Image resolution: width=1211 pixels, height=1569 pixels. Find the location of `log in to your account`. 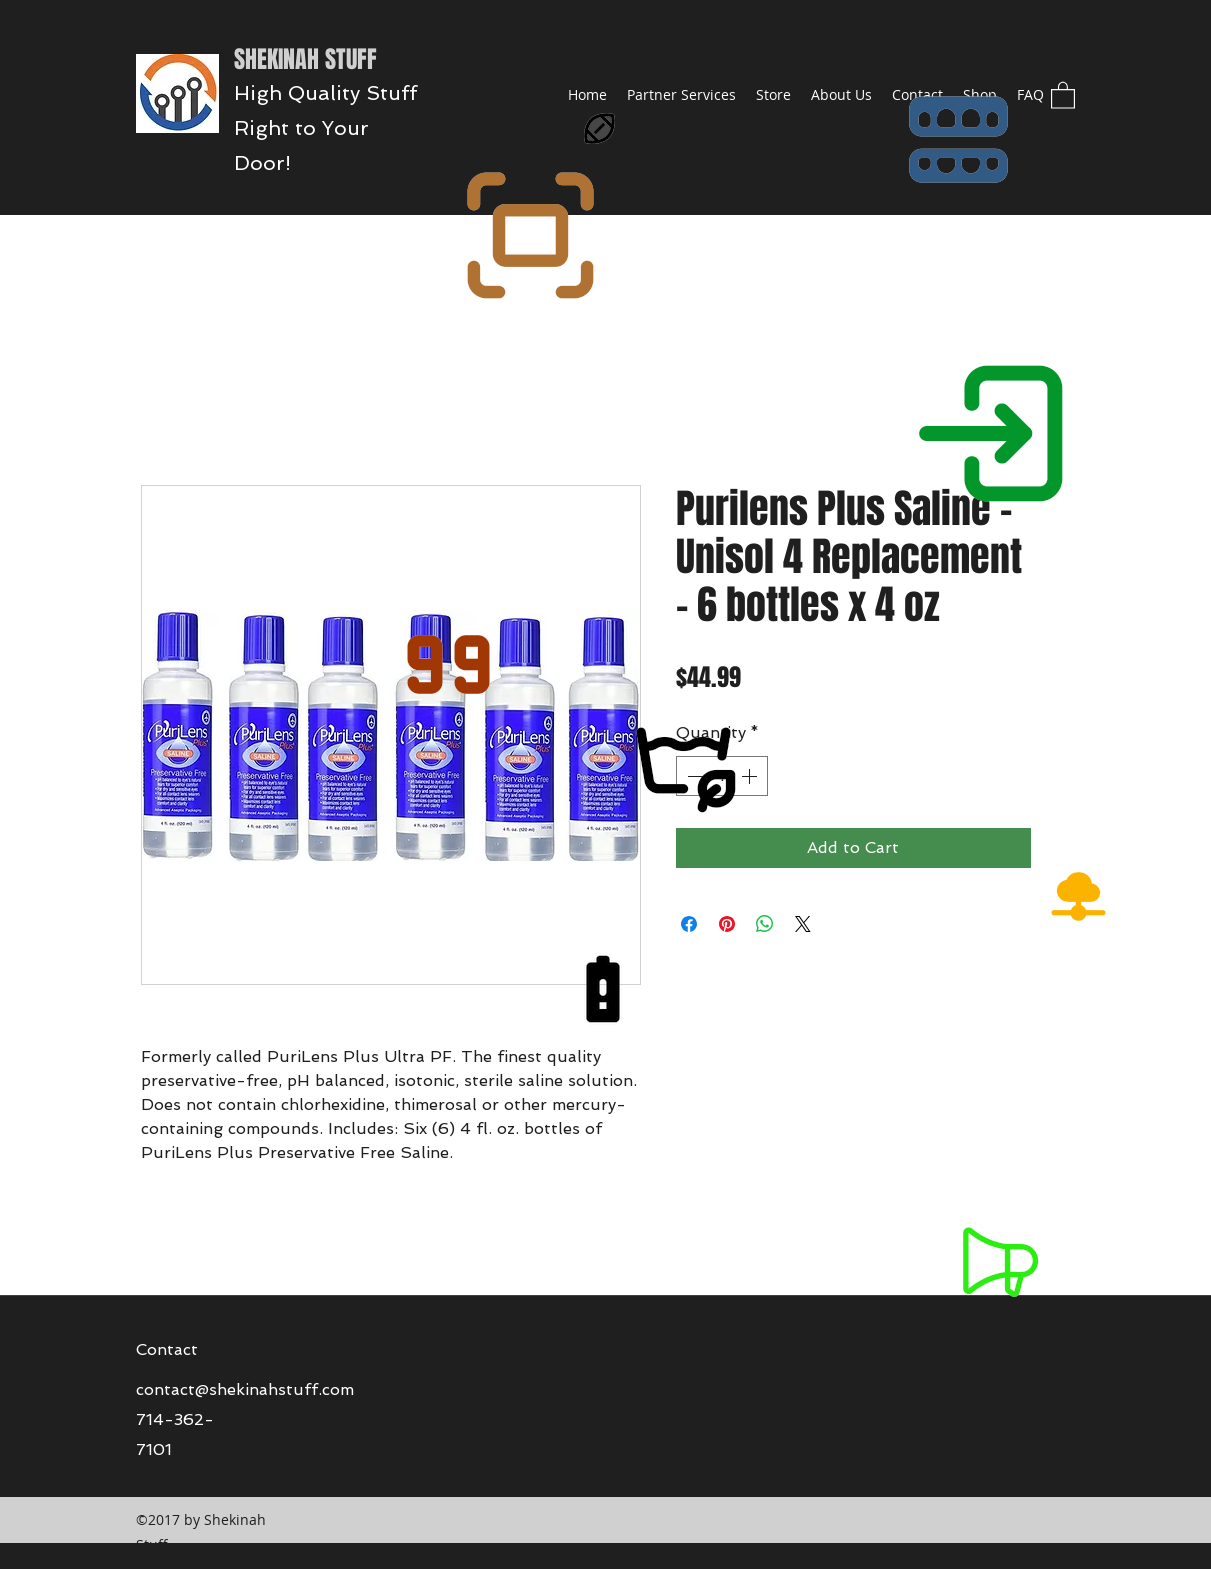

log in to your account is located at coordinates (994, 433).